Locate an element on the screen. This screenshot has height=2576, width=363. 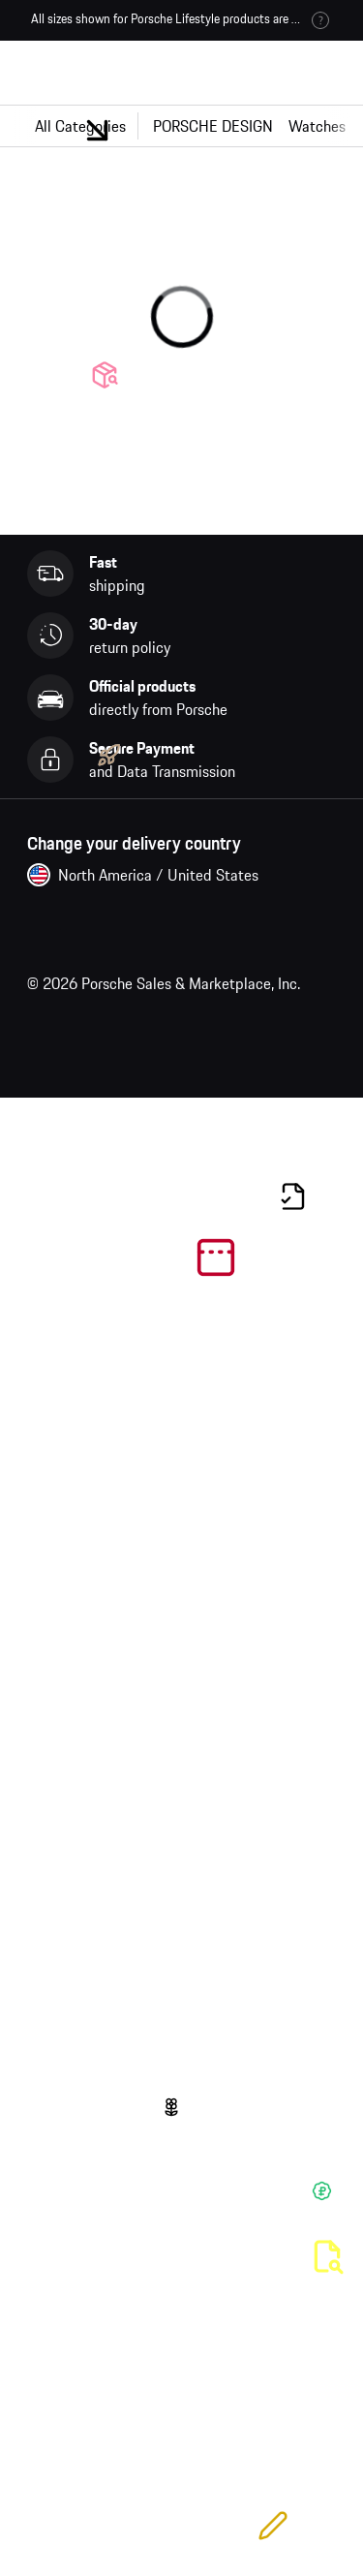
launch or deploy a project is located at coordinates (108, 755).